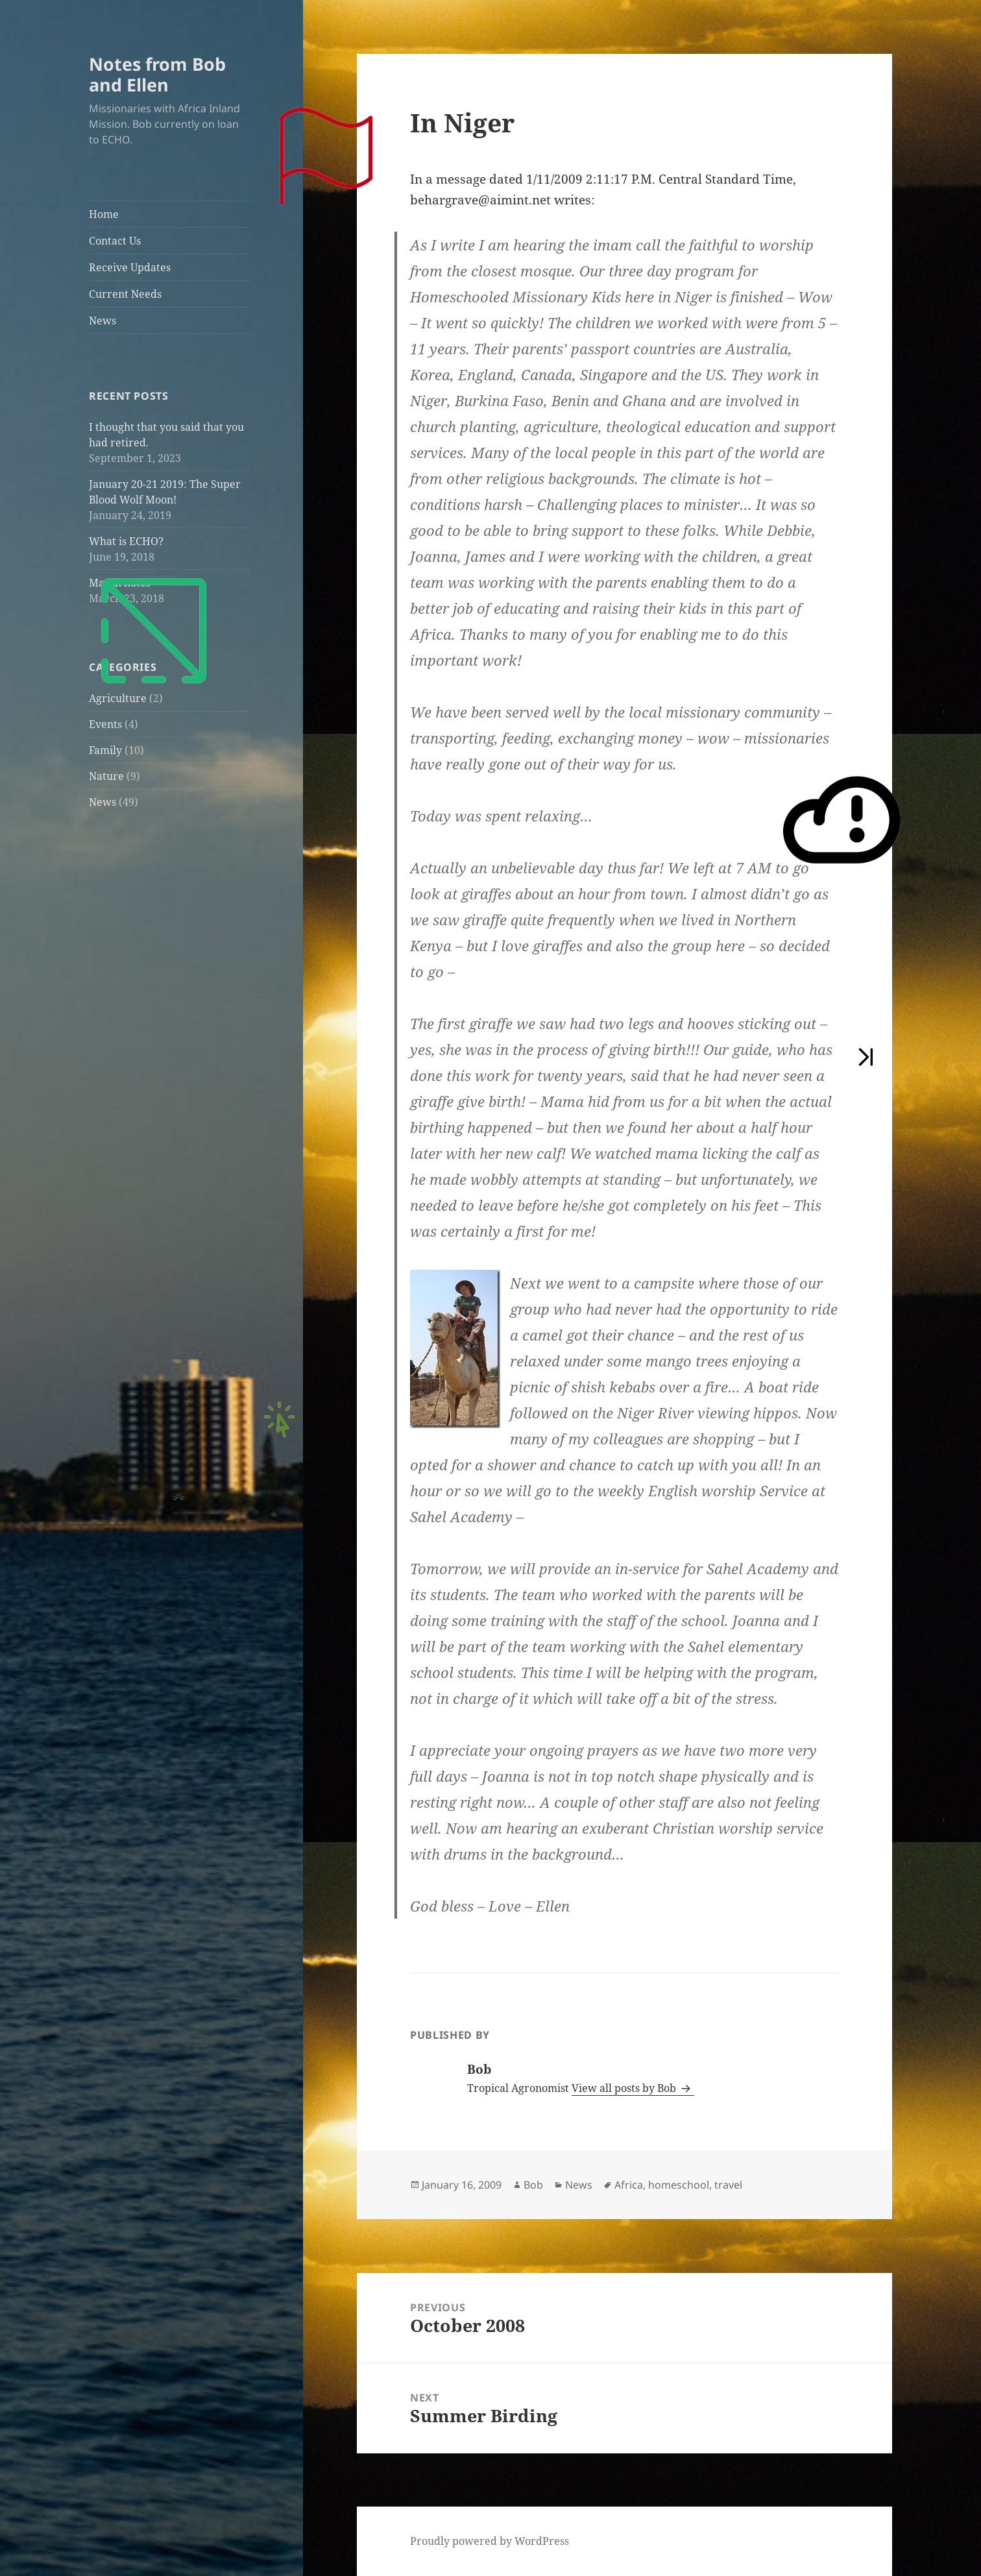  I want to click on click or tap interaction indicator, so click(279, 1419).